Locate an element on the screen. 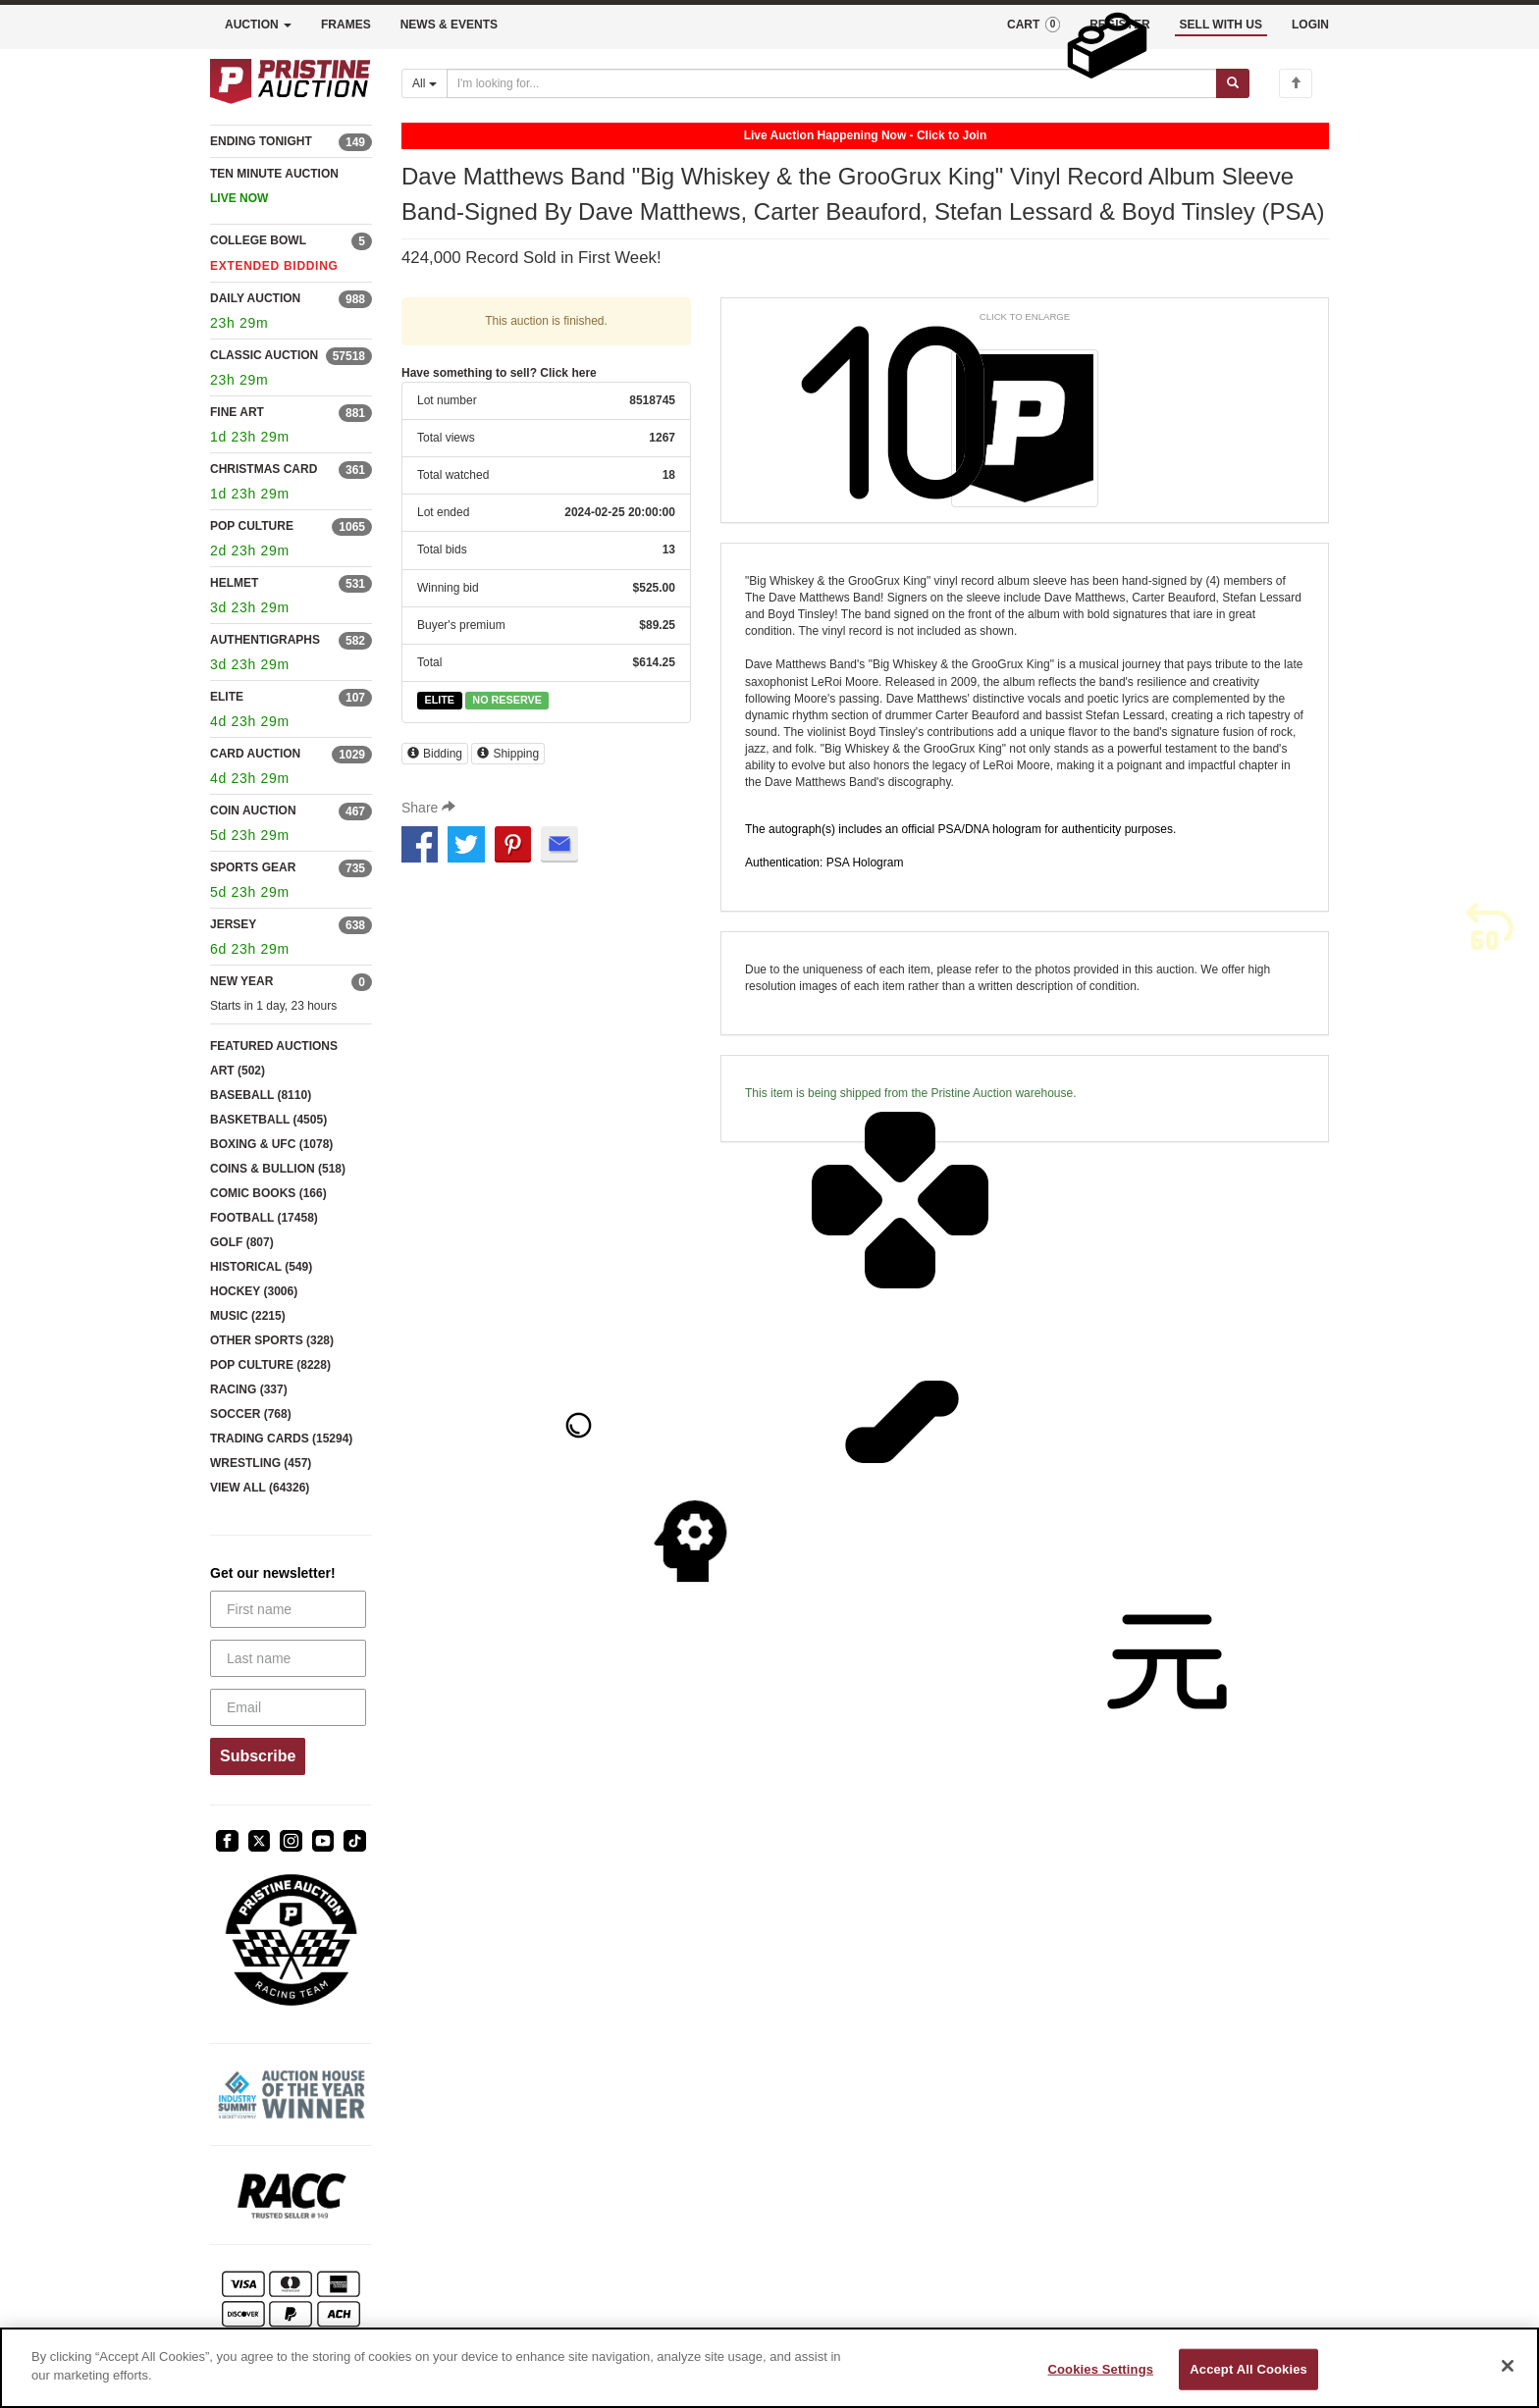 This screenshot has width=1539, height=2408. view prices in chinese yuan is located at coordinates (1167, 1664).